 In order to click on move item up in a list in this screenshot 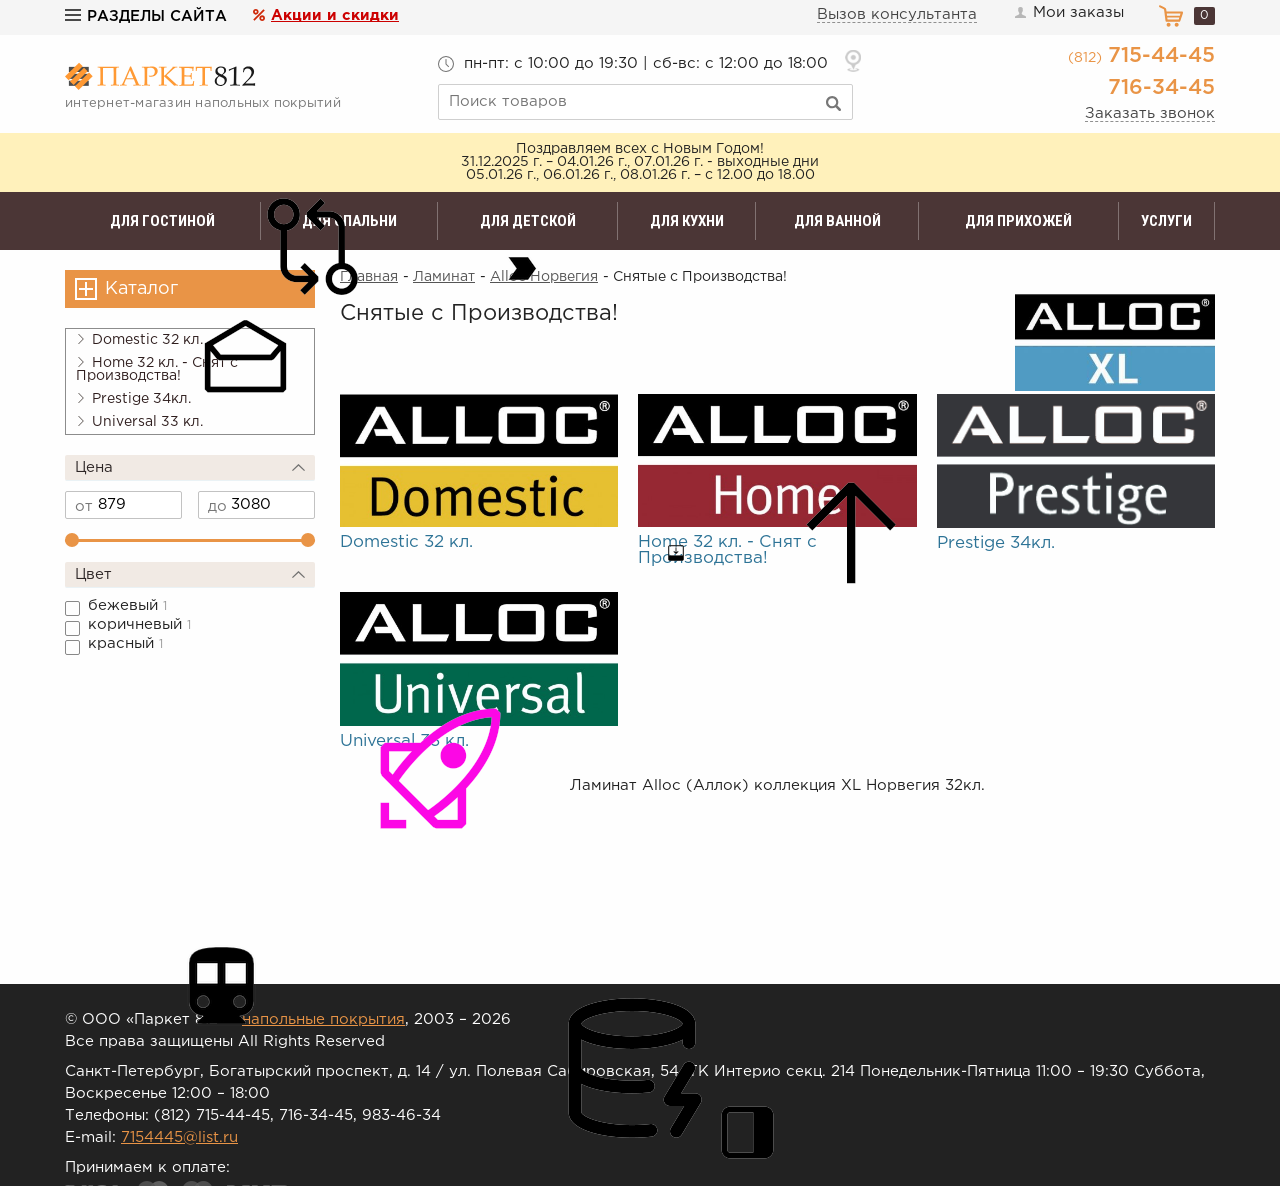, I will do `click(847, 533)`.